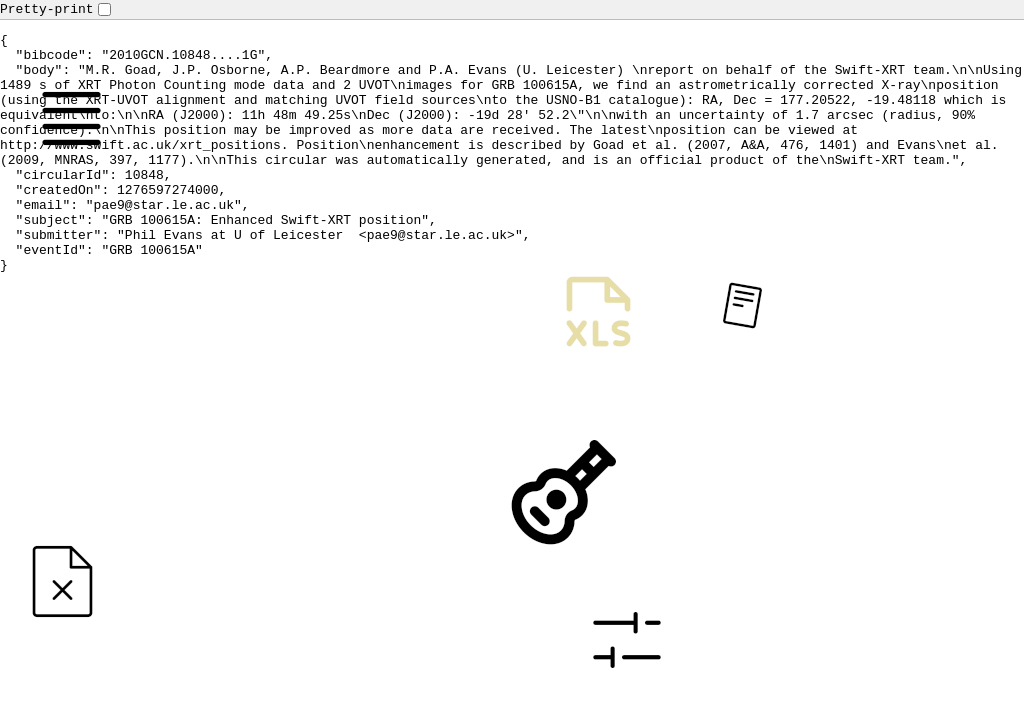  Describe the element at coordinates (62, 581) in the screenshot. I see `delete or remove a file` at that location.